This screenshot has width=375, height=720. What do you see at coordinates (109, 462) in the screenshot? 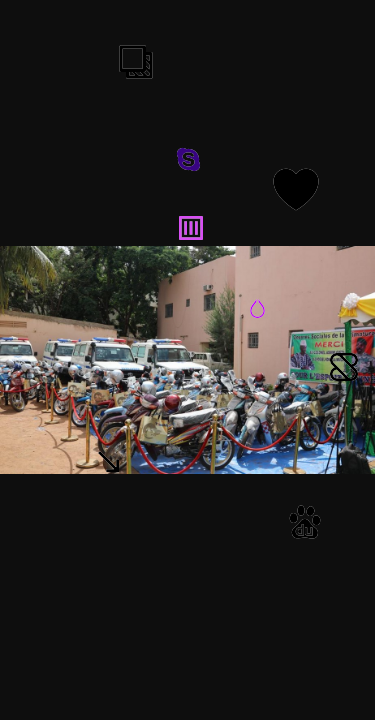
I see `navigate to next section below` at bounding box center [109, 462].